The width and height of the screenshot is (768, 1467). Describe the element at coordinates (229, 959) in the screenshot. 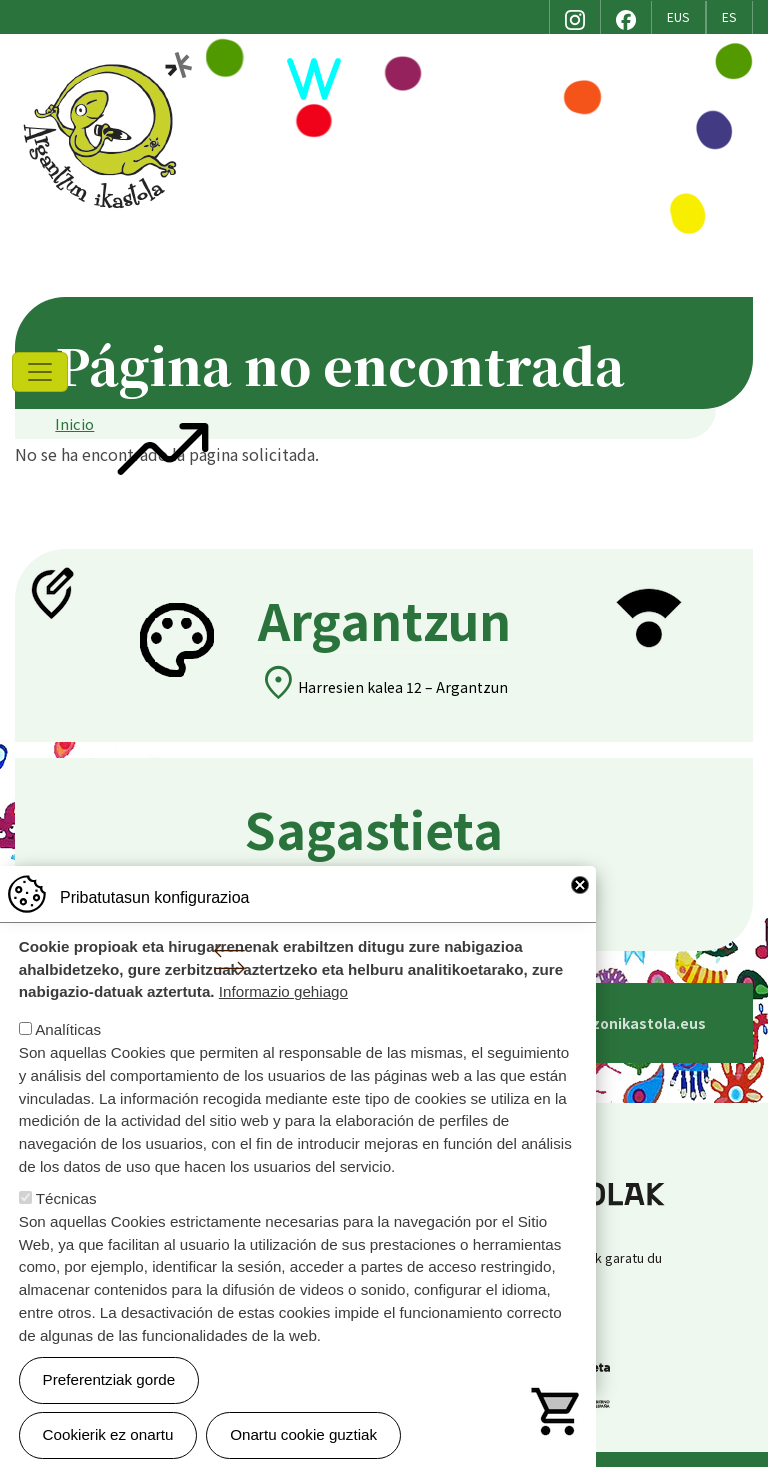

I see `swap or exchange items` at that location.